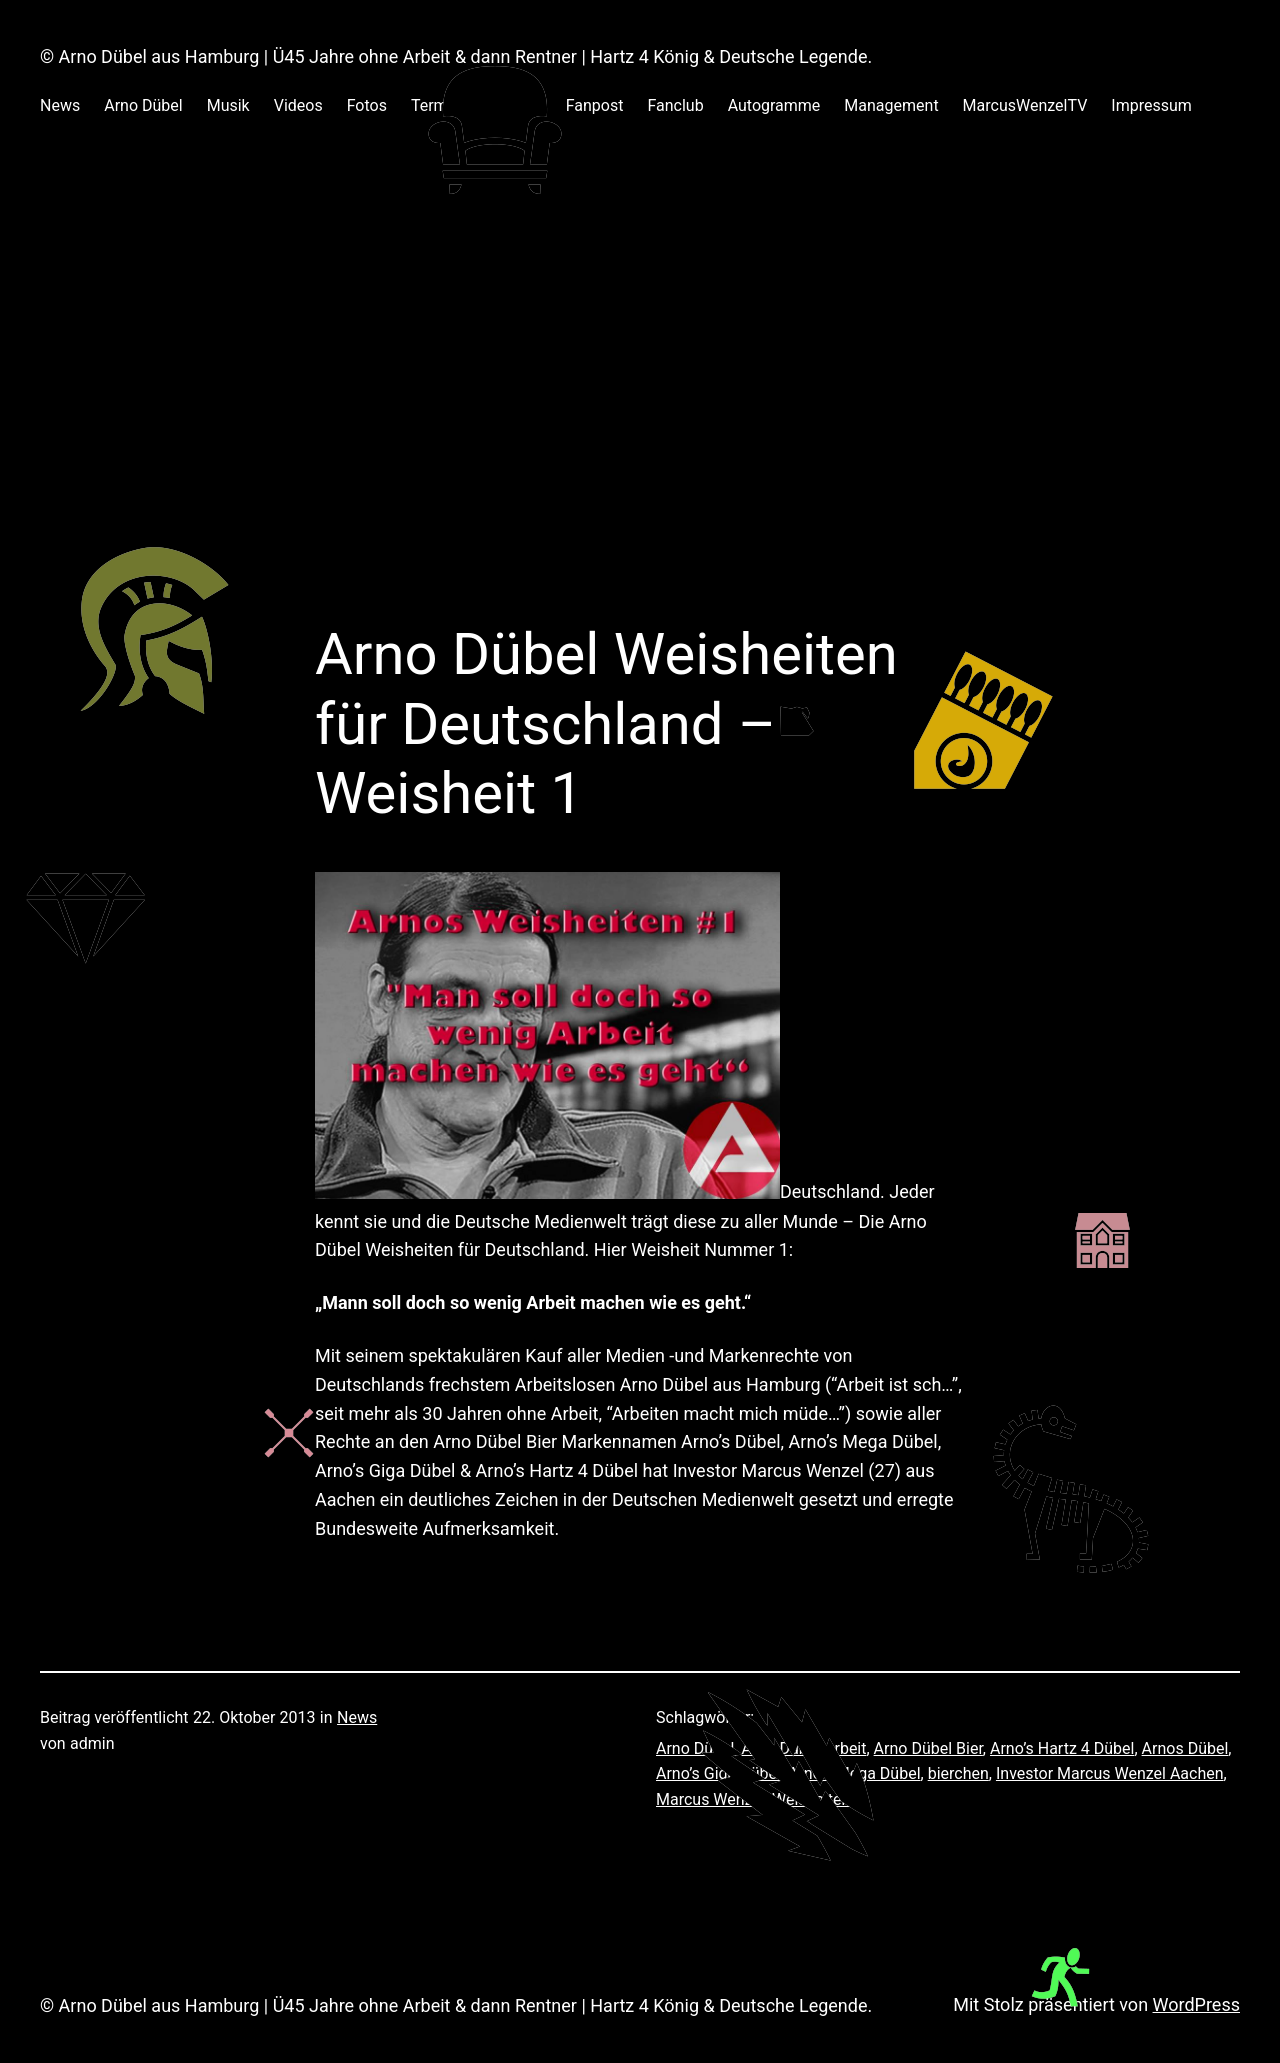  Describe the element at coordinates (495, 130) in the screenshot. I see `browse furniture or home decor items` at that location.